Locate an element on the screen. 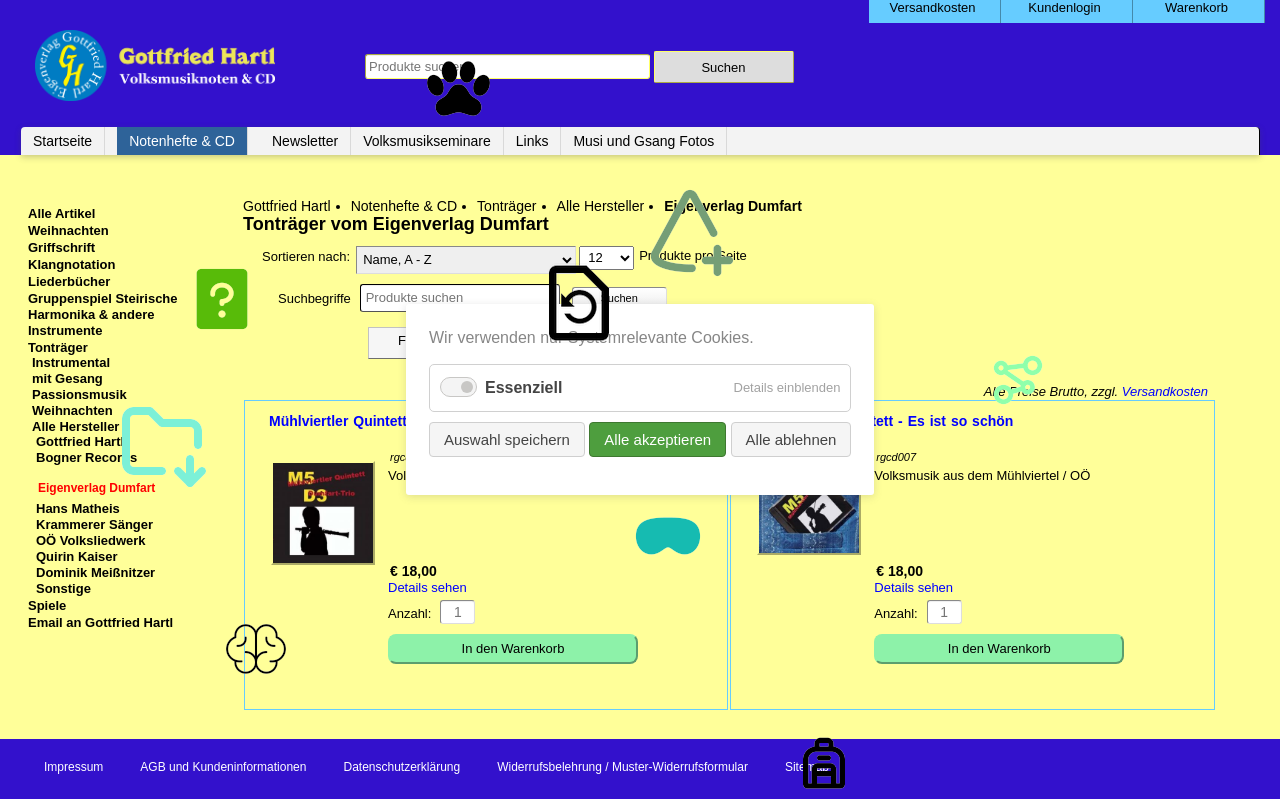  access AI or smart features is located at coordinates (256, 650).